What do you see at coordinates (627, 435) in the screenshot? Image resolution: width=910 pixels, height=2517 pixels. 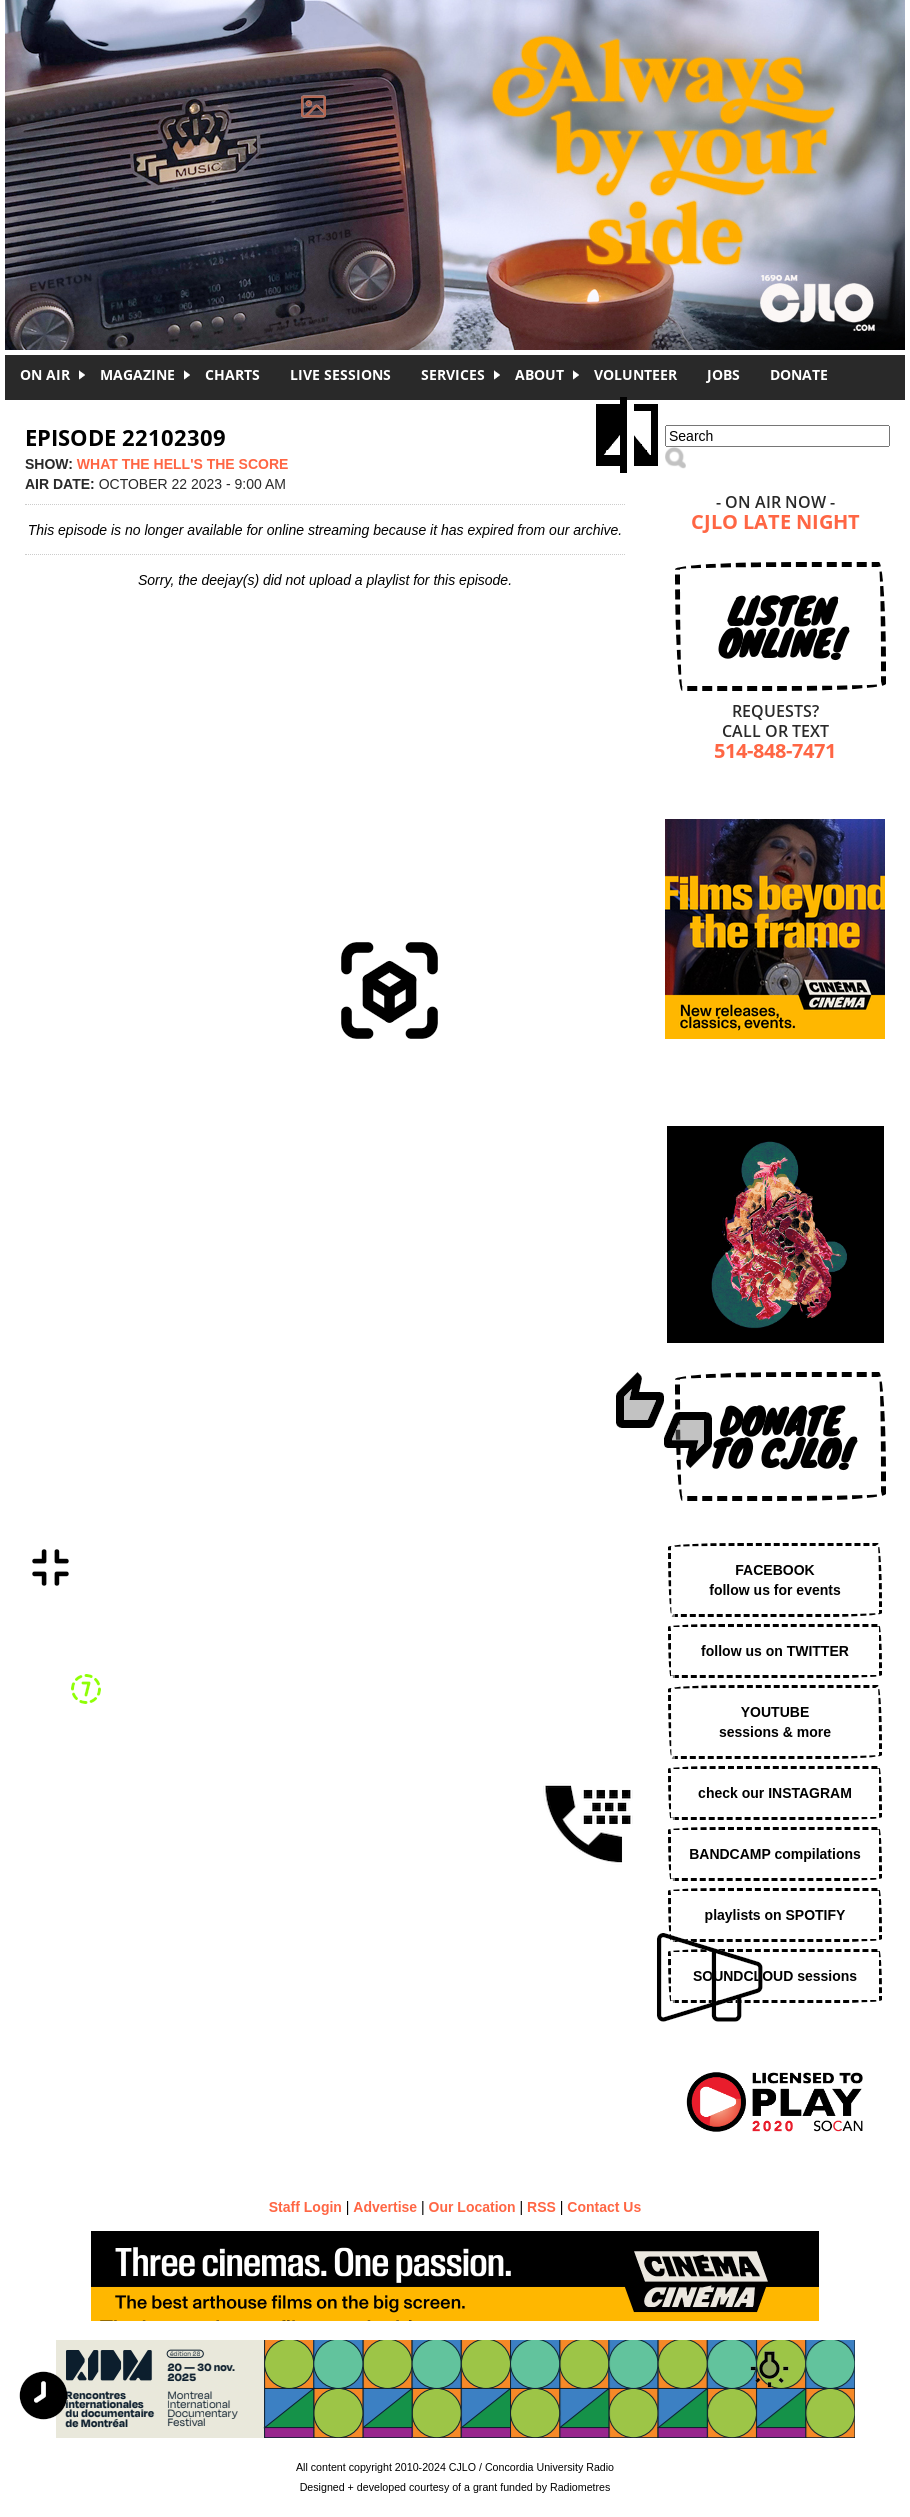 I see `compare two images side by side` at bounding box center [627, 435].